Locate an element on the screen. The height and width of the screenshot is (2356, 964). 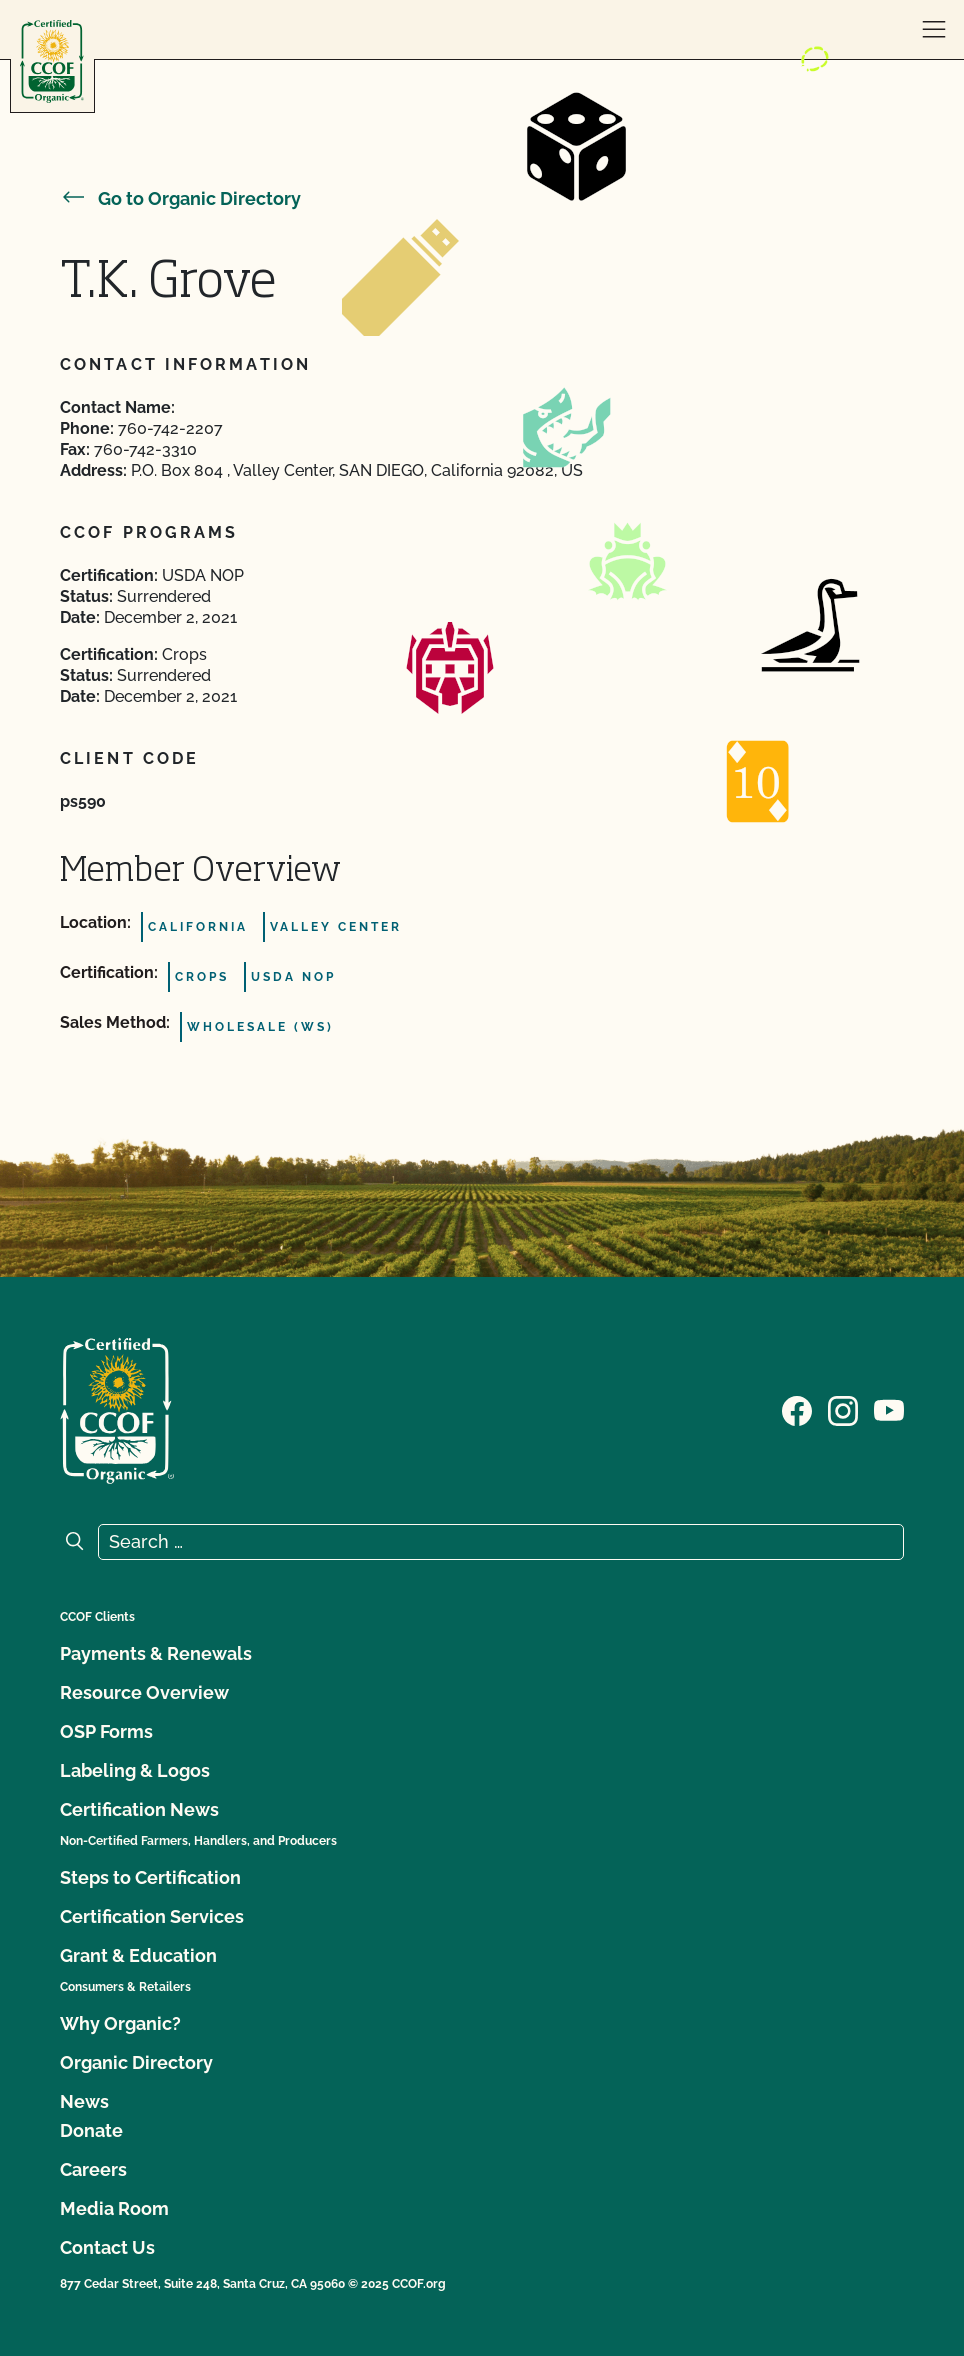
select mech or robot character class is located at coordinates (450, 668).